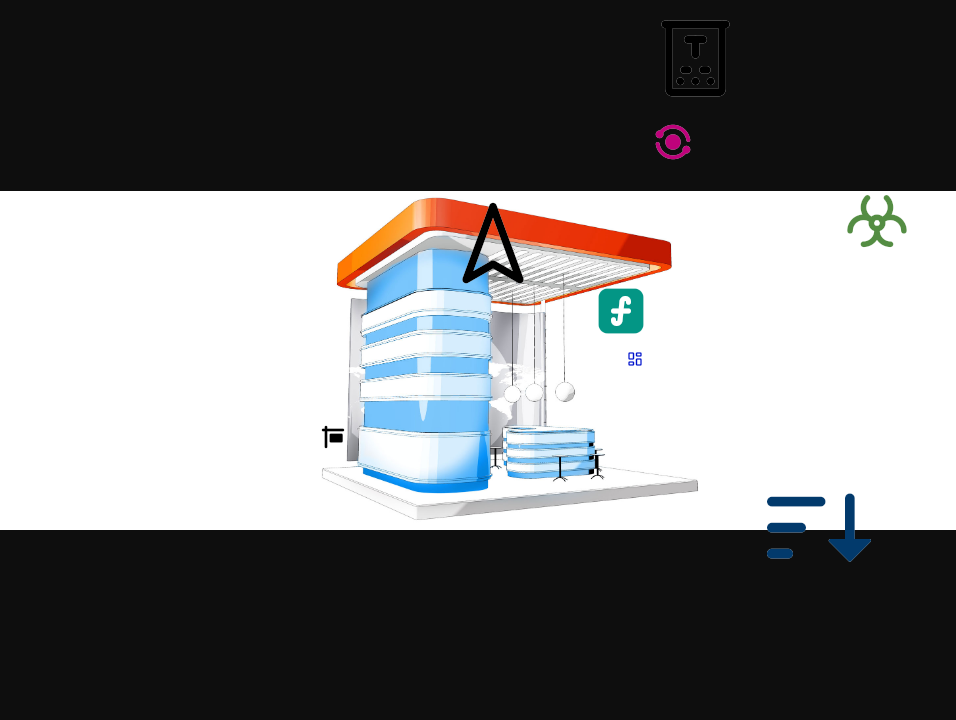 This screenshot has width=956, height=720. I want to click on view data table or spreadsheet, so click(695, 58).